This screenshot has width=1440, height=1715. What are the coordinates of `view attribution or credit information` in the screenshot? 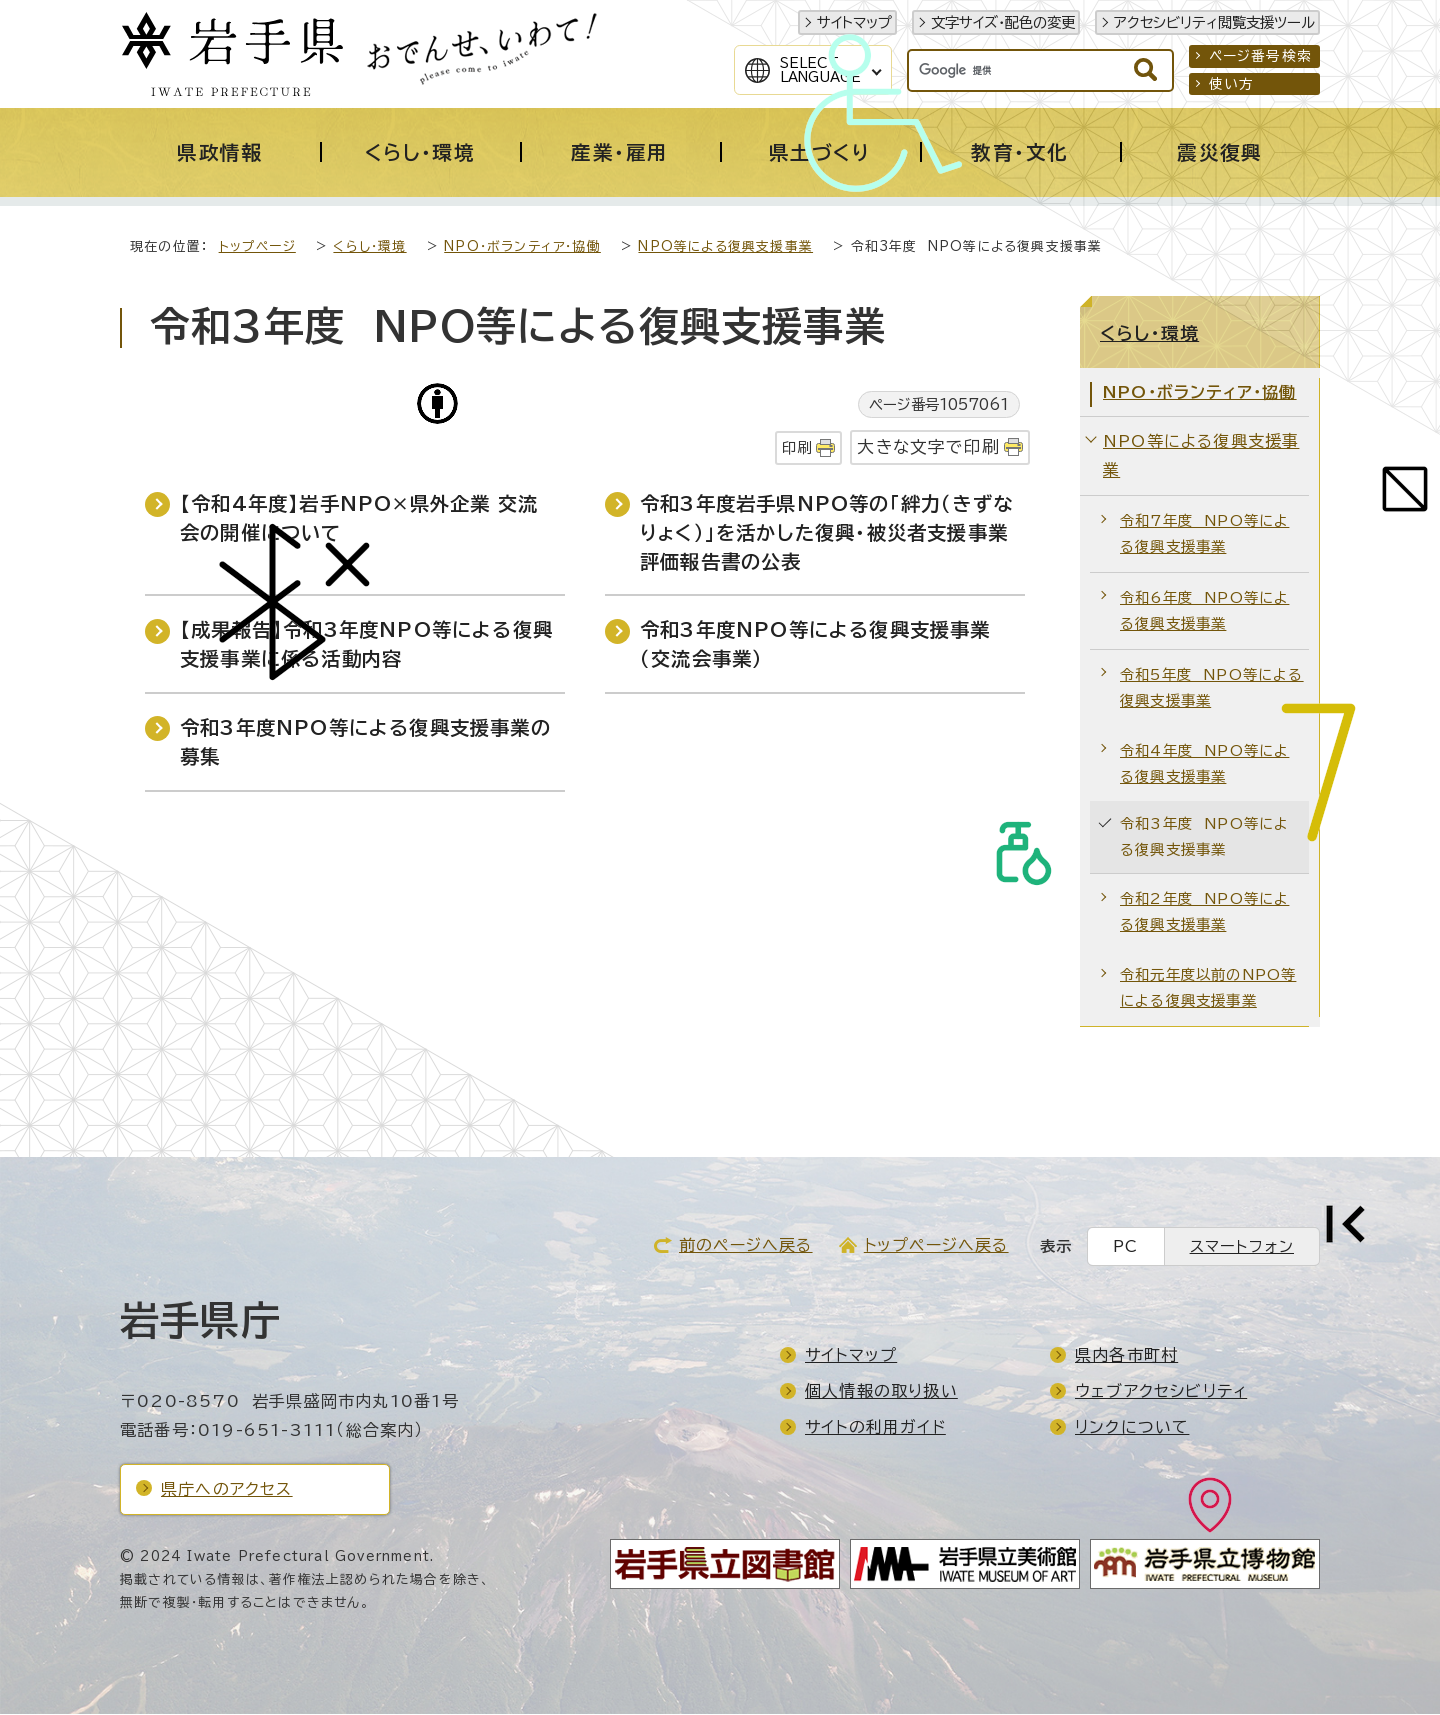 It's located at (437, 403).